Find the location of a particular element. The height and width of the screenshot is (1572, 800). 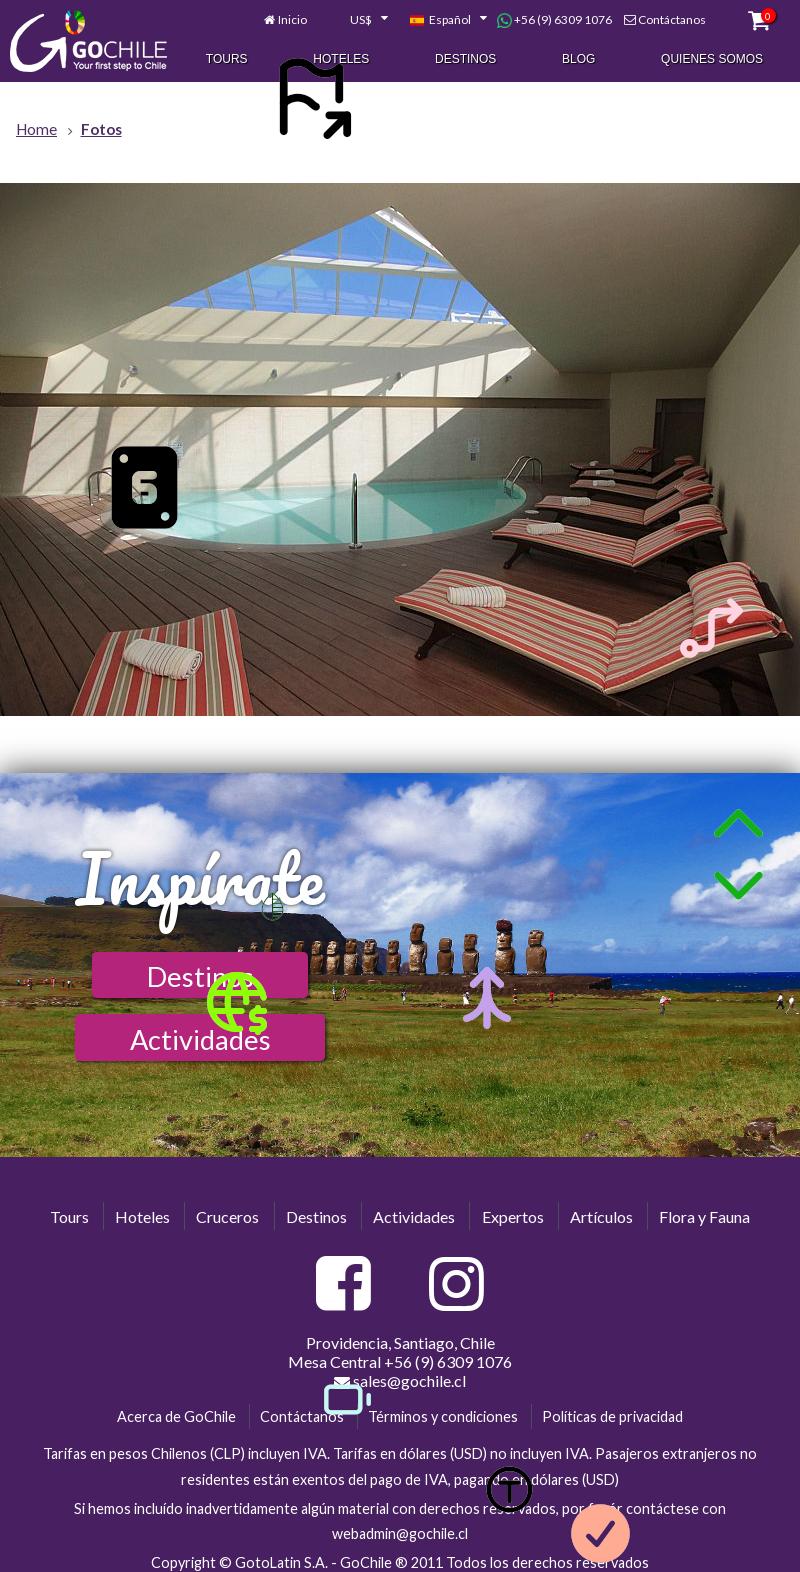

adjust color saturation or fill level is located at coordinates (272, 907).